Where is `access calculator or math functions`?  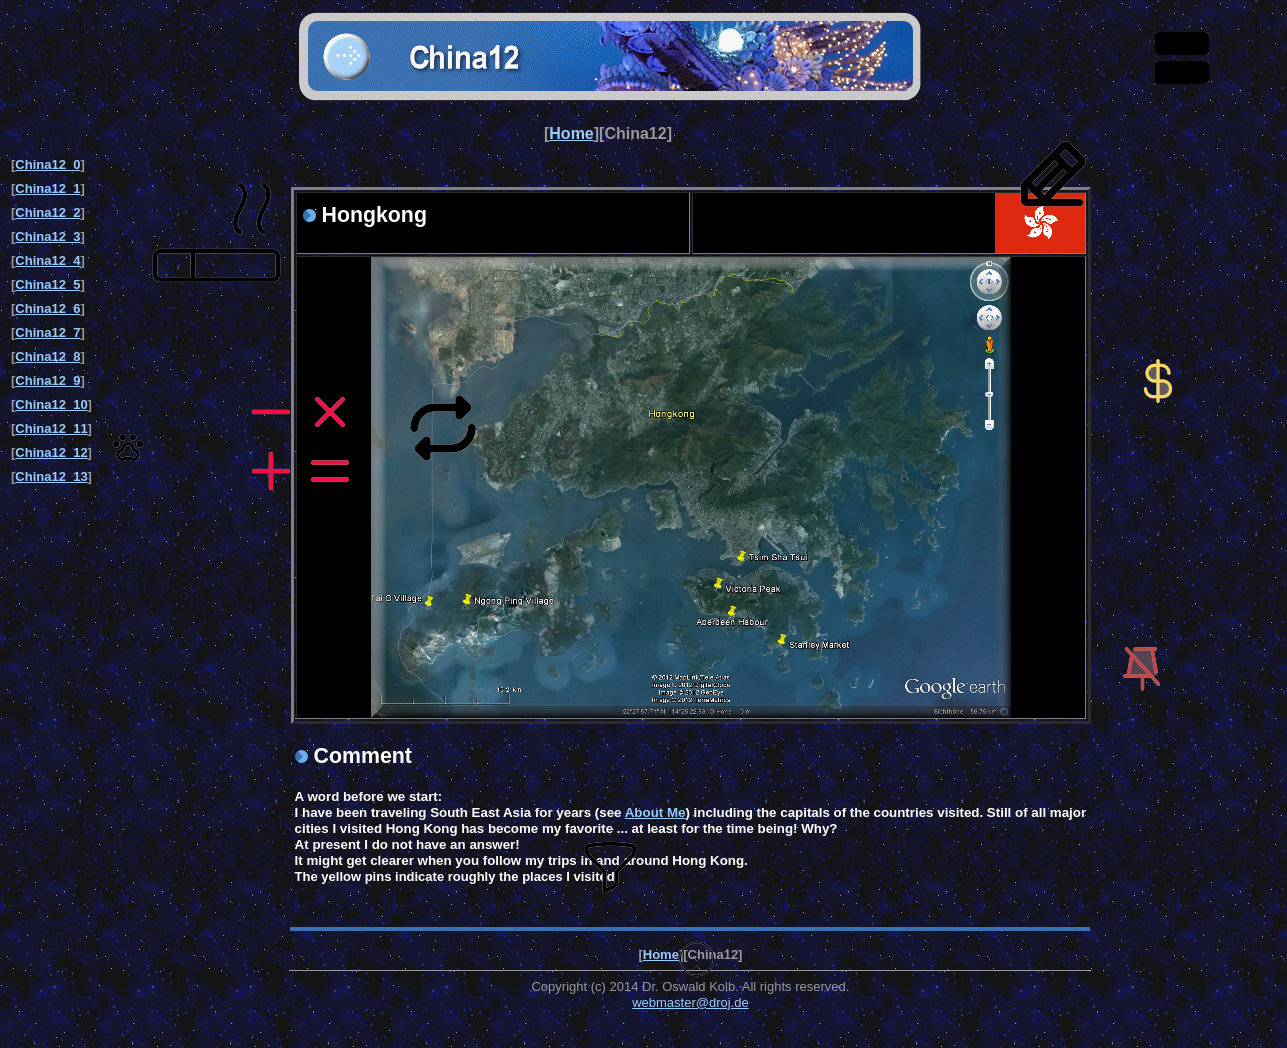
access calculator or math functions is located at coordinates (300, 441).